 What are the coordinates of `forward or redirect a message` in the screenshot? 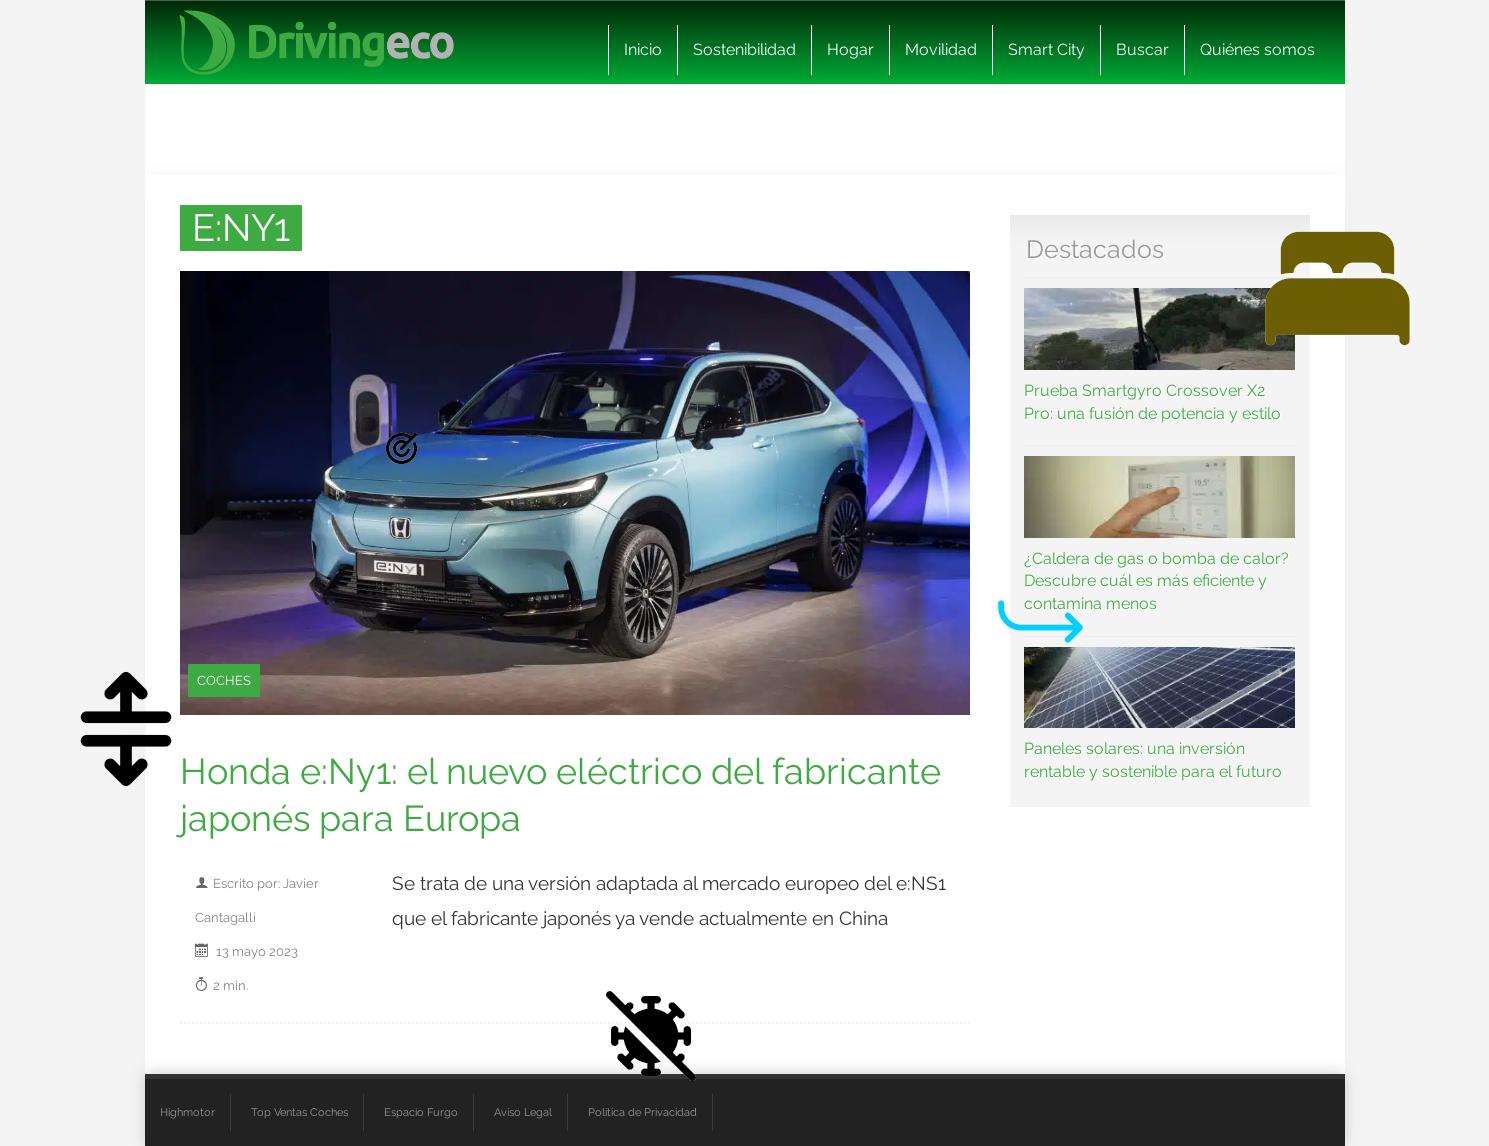 It's located at (1040, 621).